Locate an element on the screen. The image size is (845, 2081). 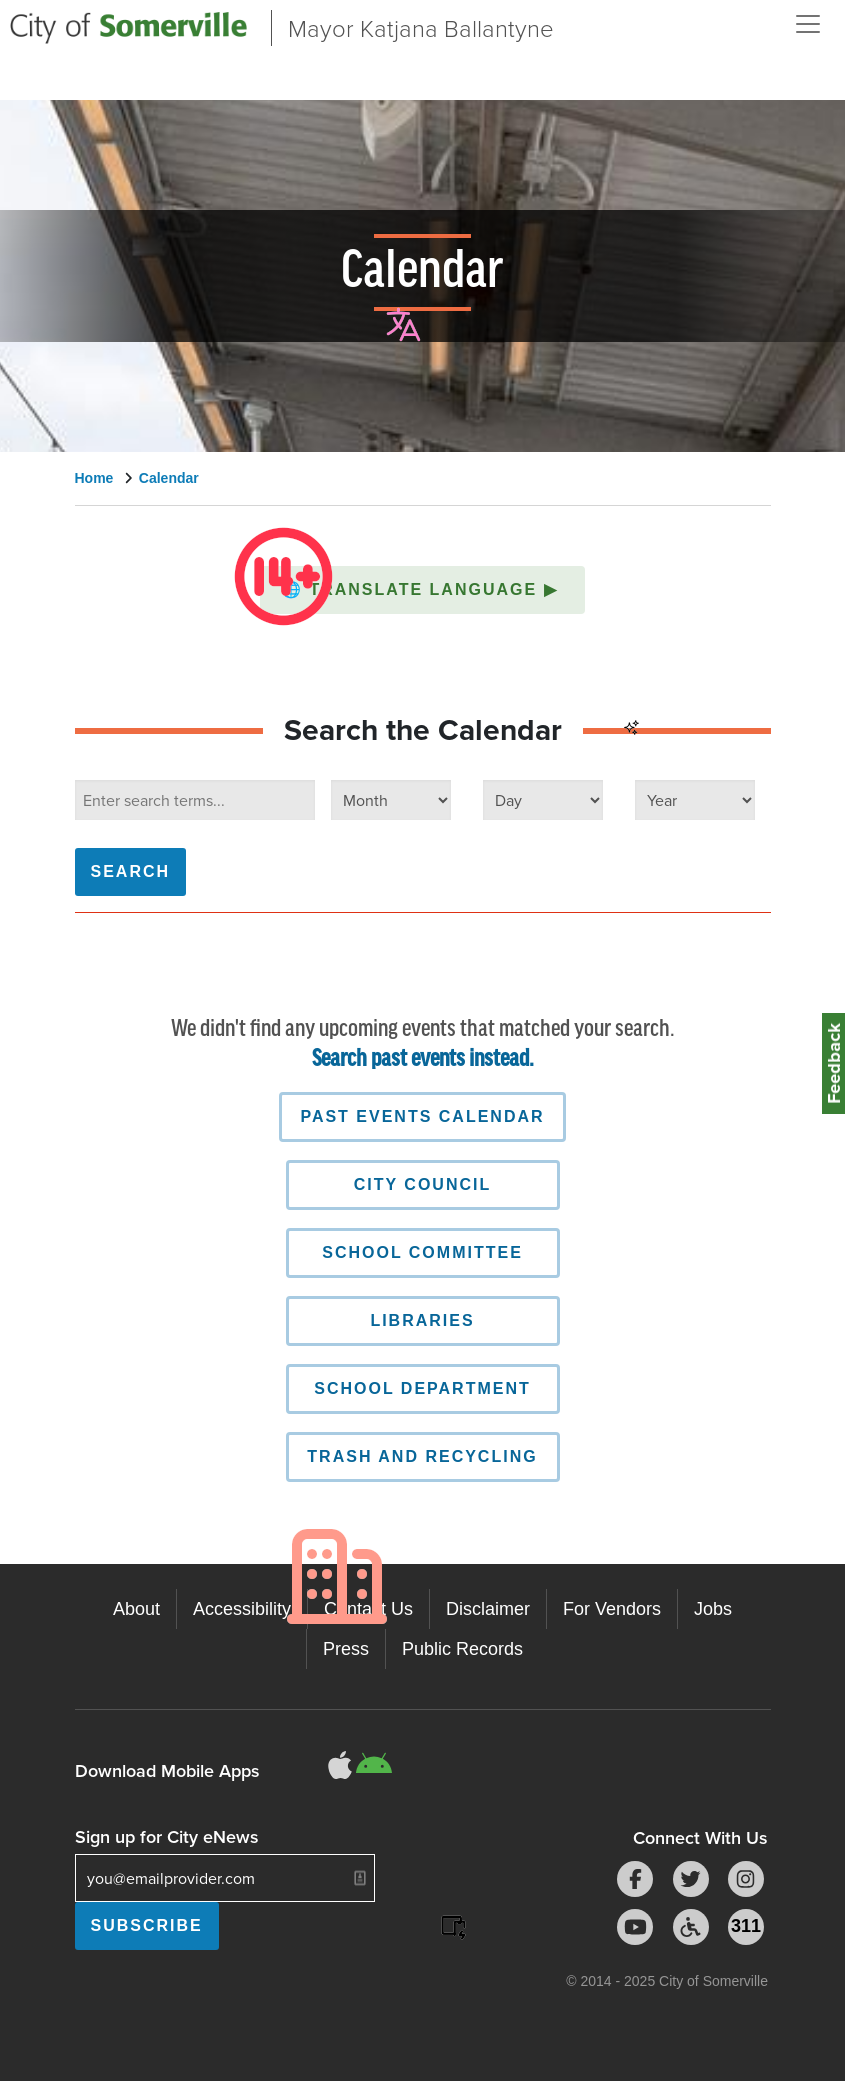
indicates new or AI-generated content is located at coordinates (631, 727).